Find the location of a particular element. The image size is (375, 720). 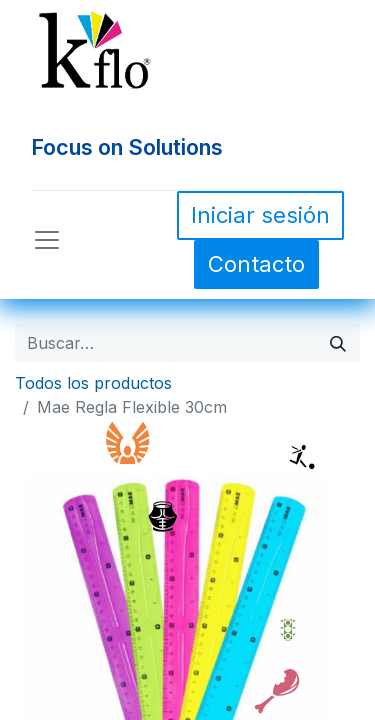

select angel or celestial character class is located at coordinates (127, 442).